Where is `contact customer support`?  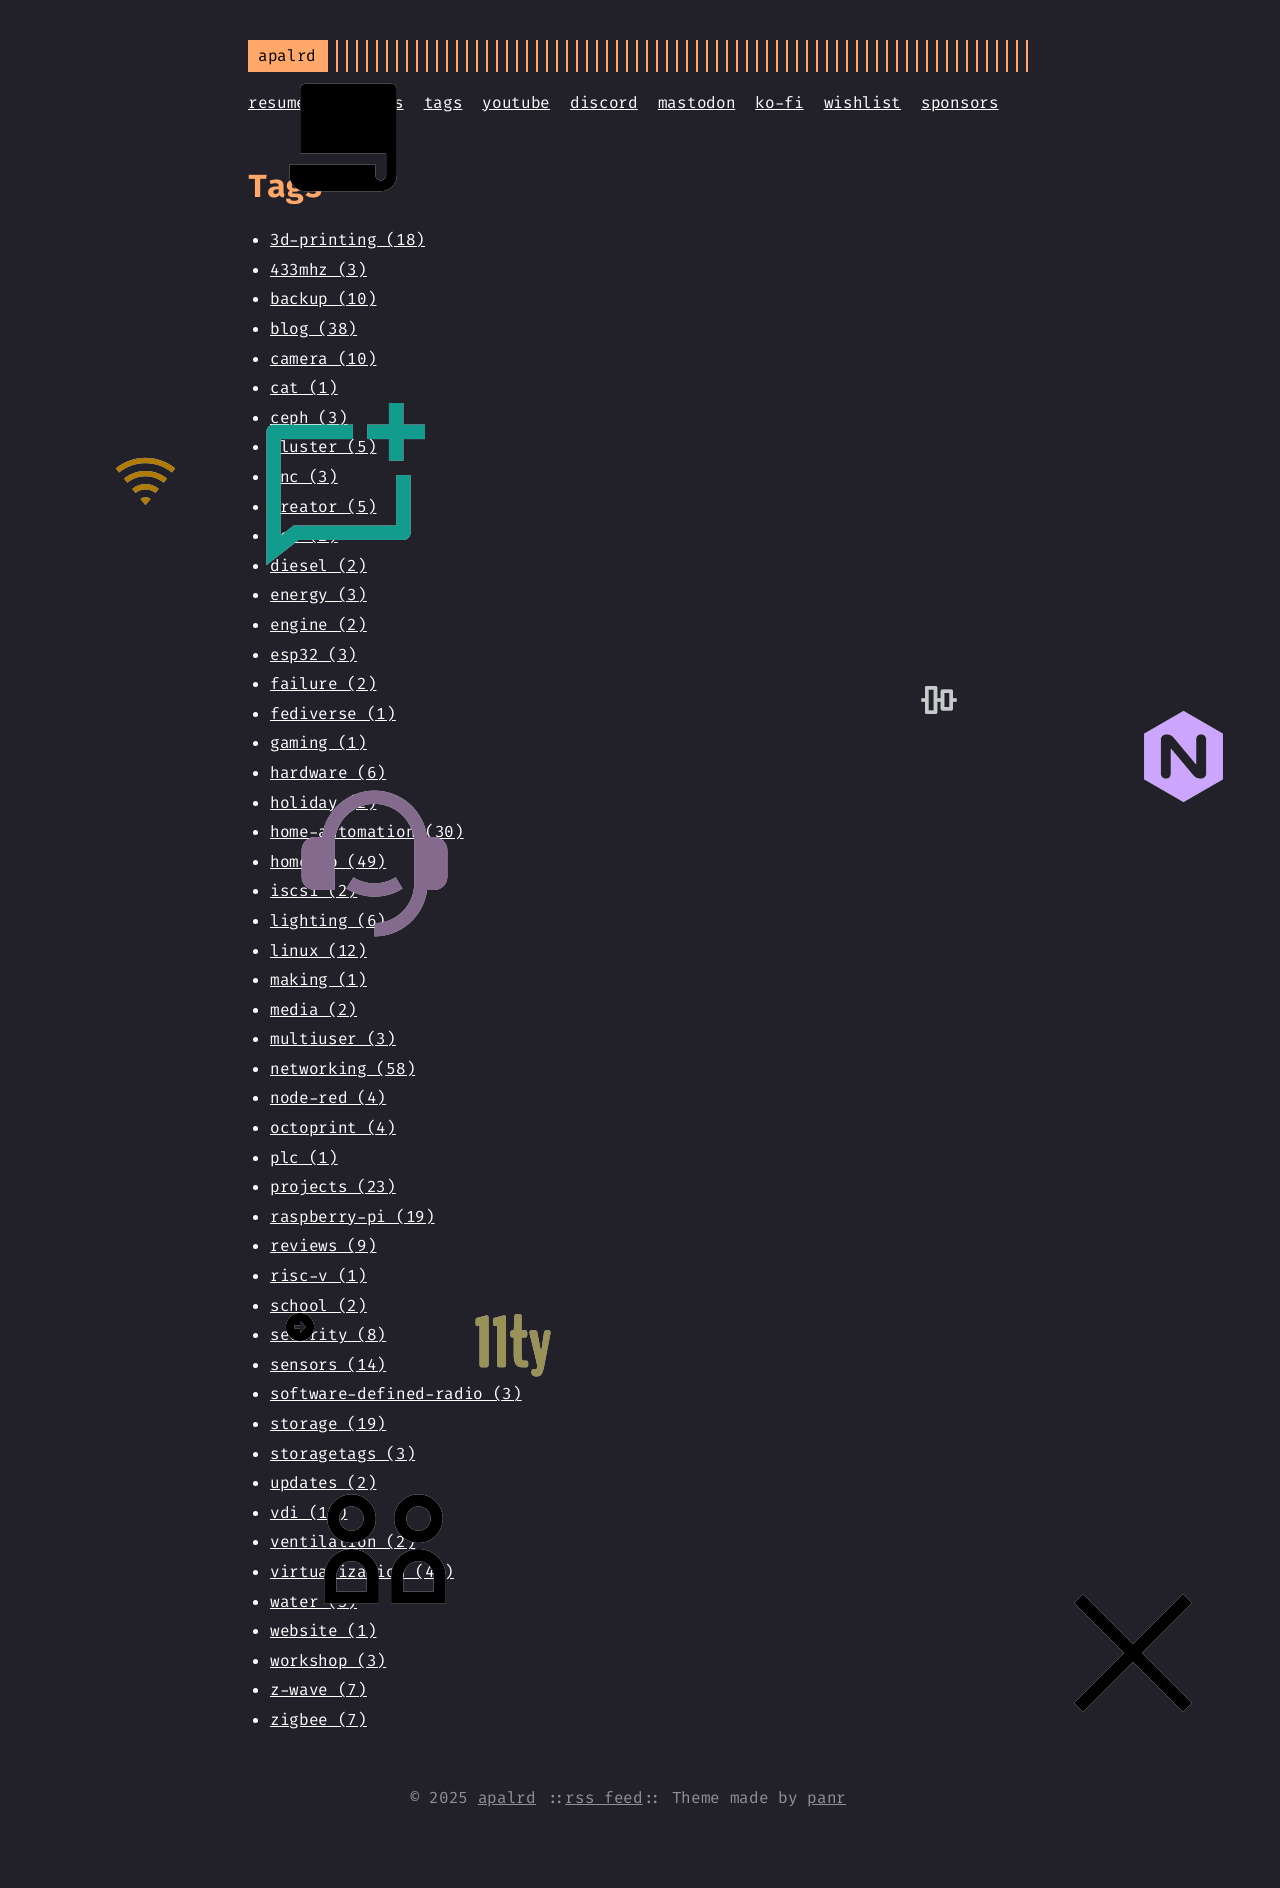 contact customer support is located at coordinates (374, 863).